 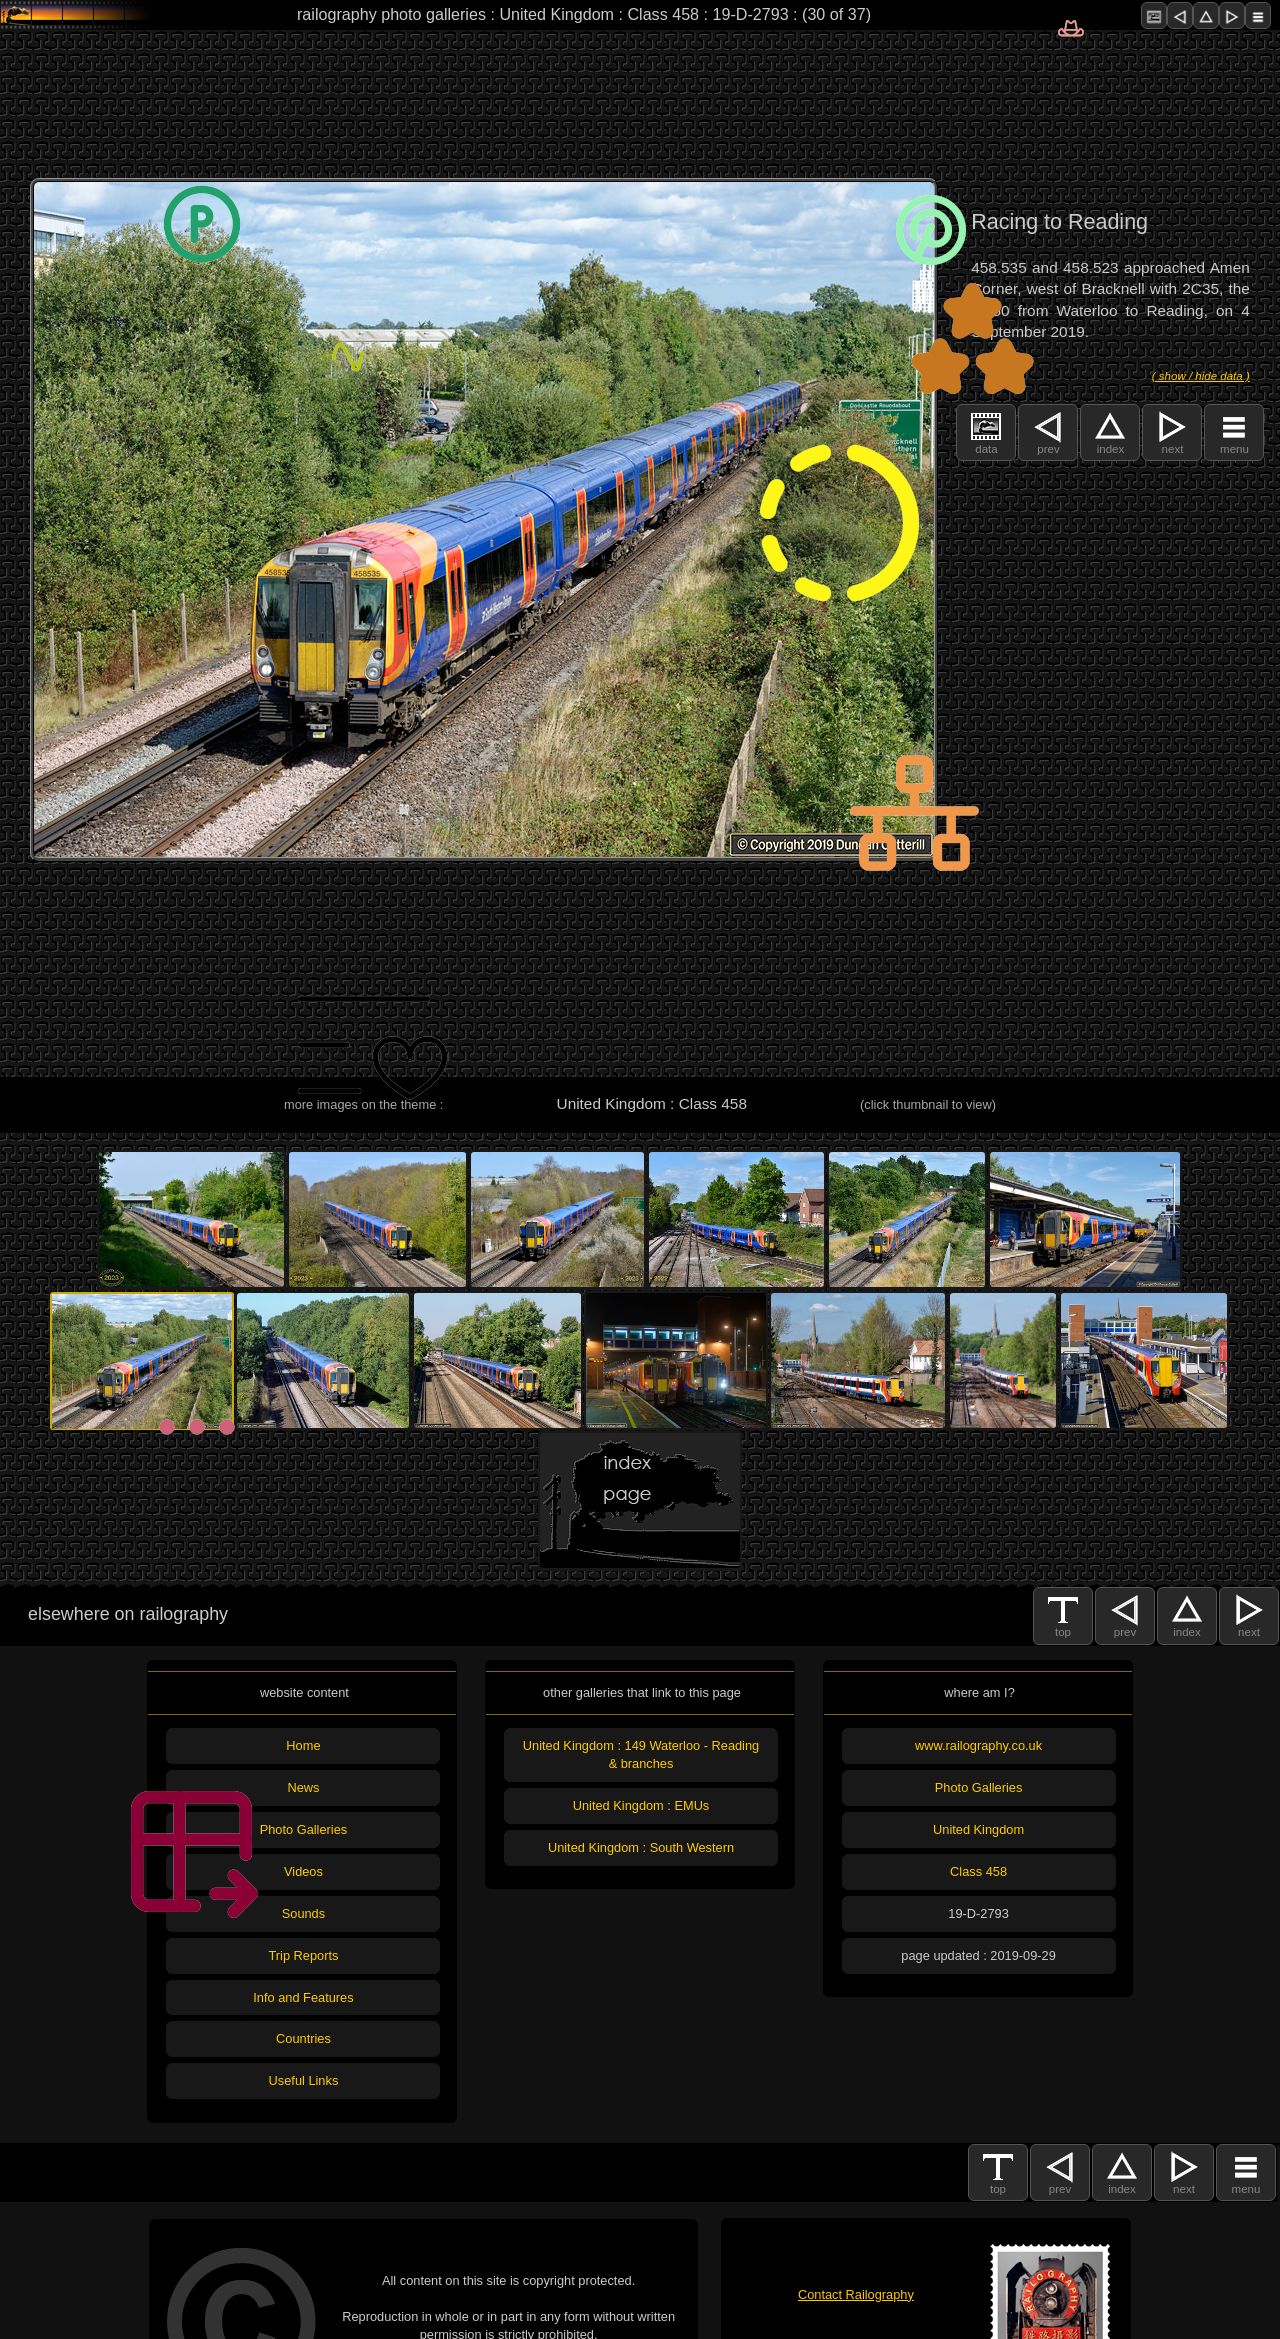 I want to click on view your favorites list, so click(x=364, y=1045).